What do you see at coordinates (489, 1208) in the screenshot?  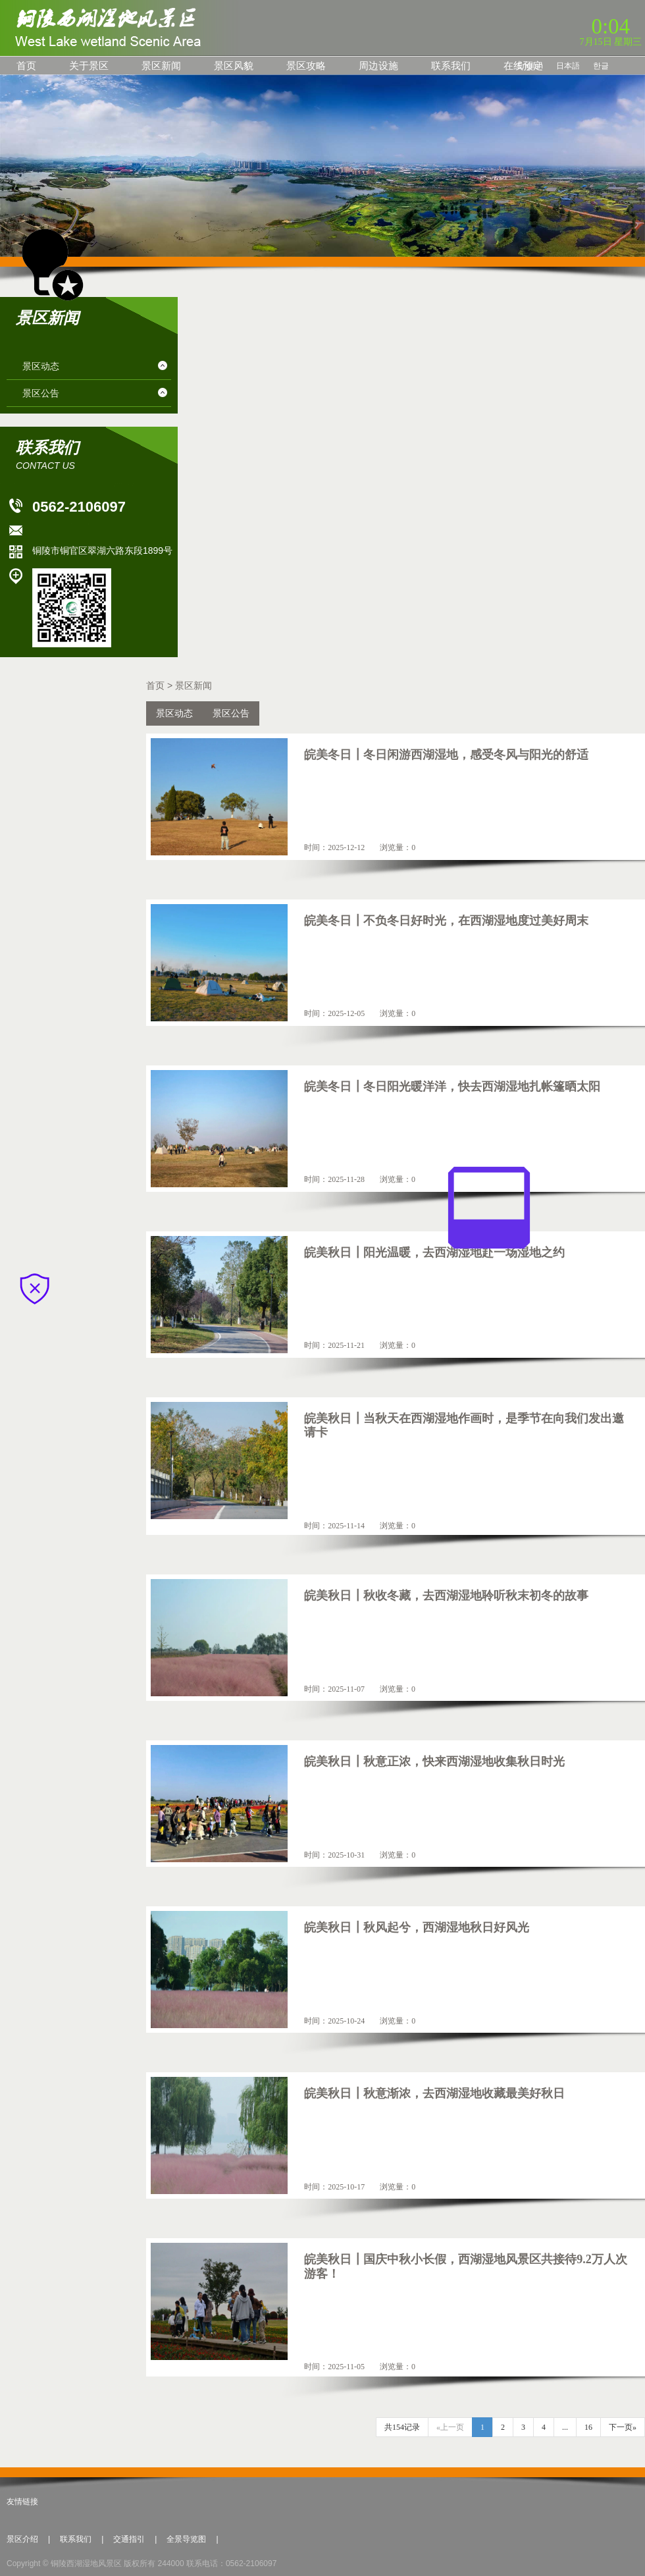 I see `toggle bottom panel visibility` at bounding box center [489, 1208].